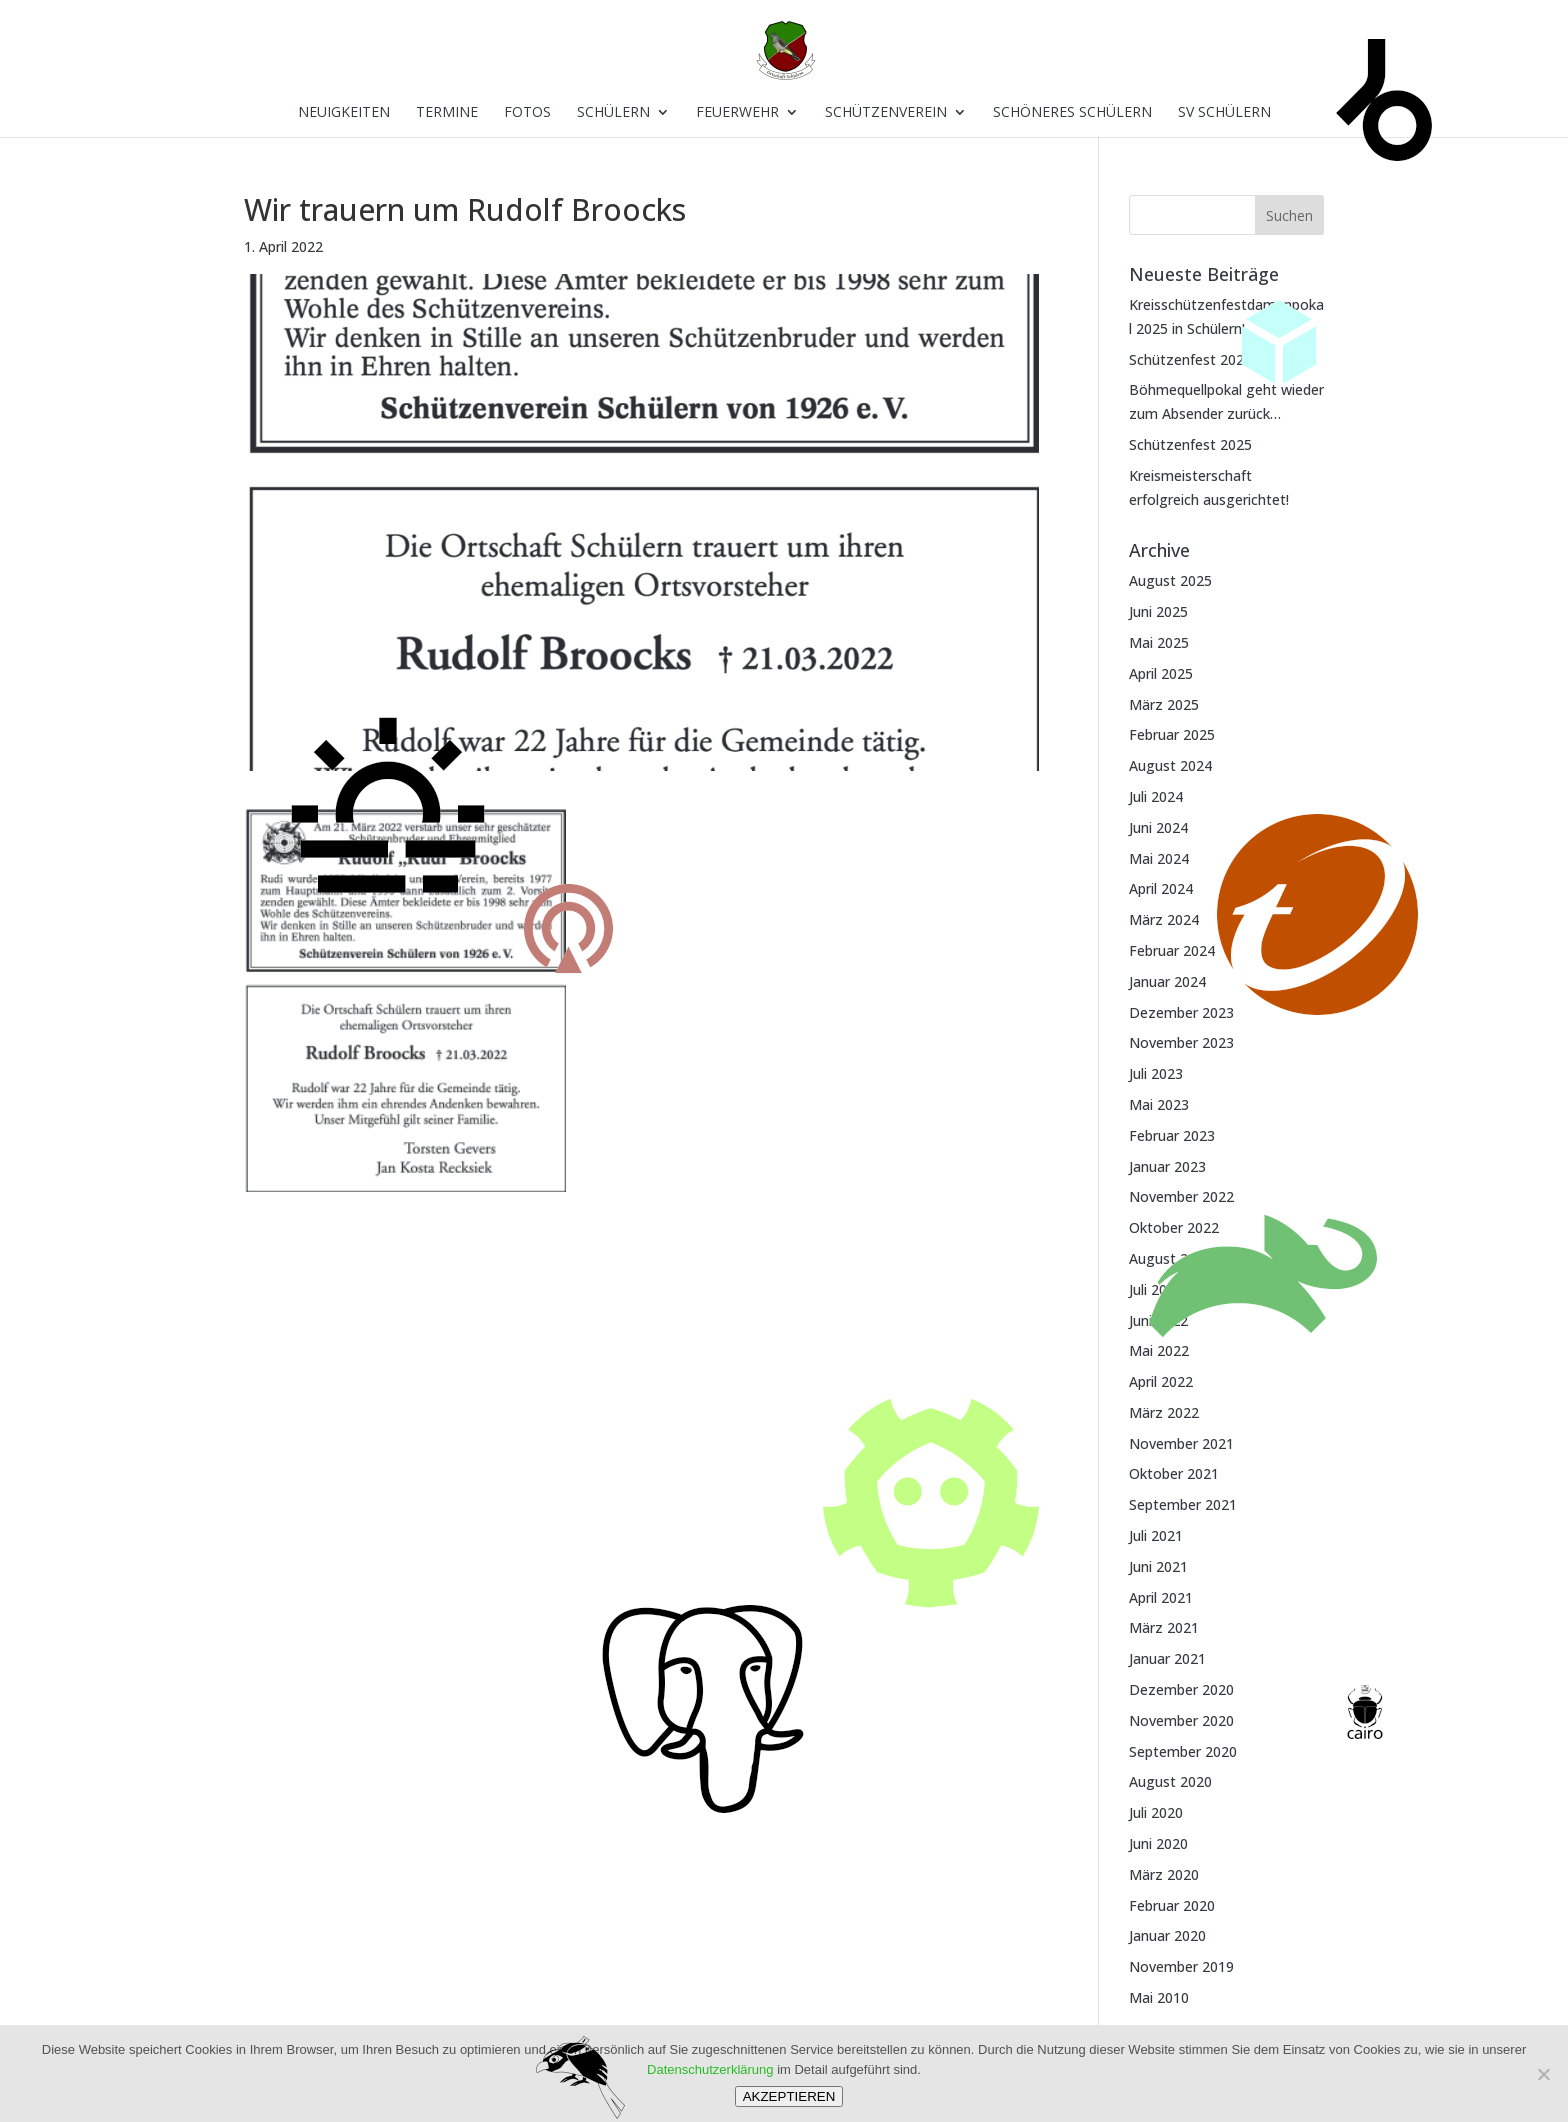 The height and width of the screenshot is (2122, 1568). I want to click on animal planet brand logo, so click(1263, 1276).